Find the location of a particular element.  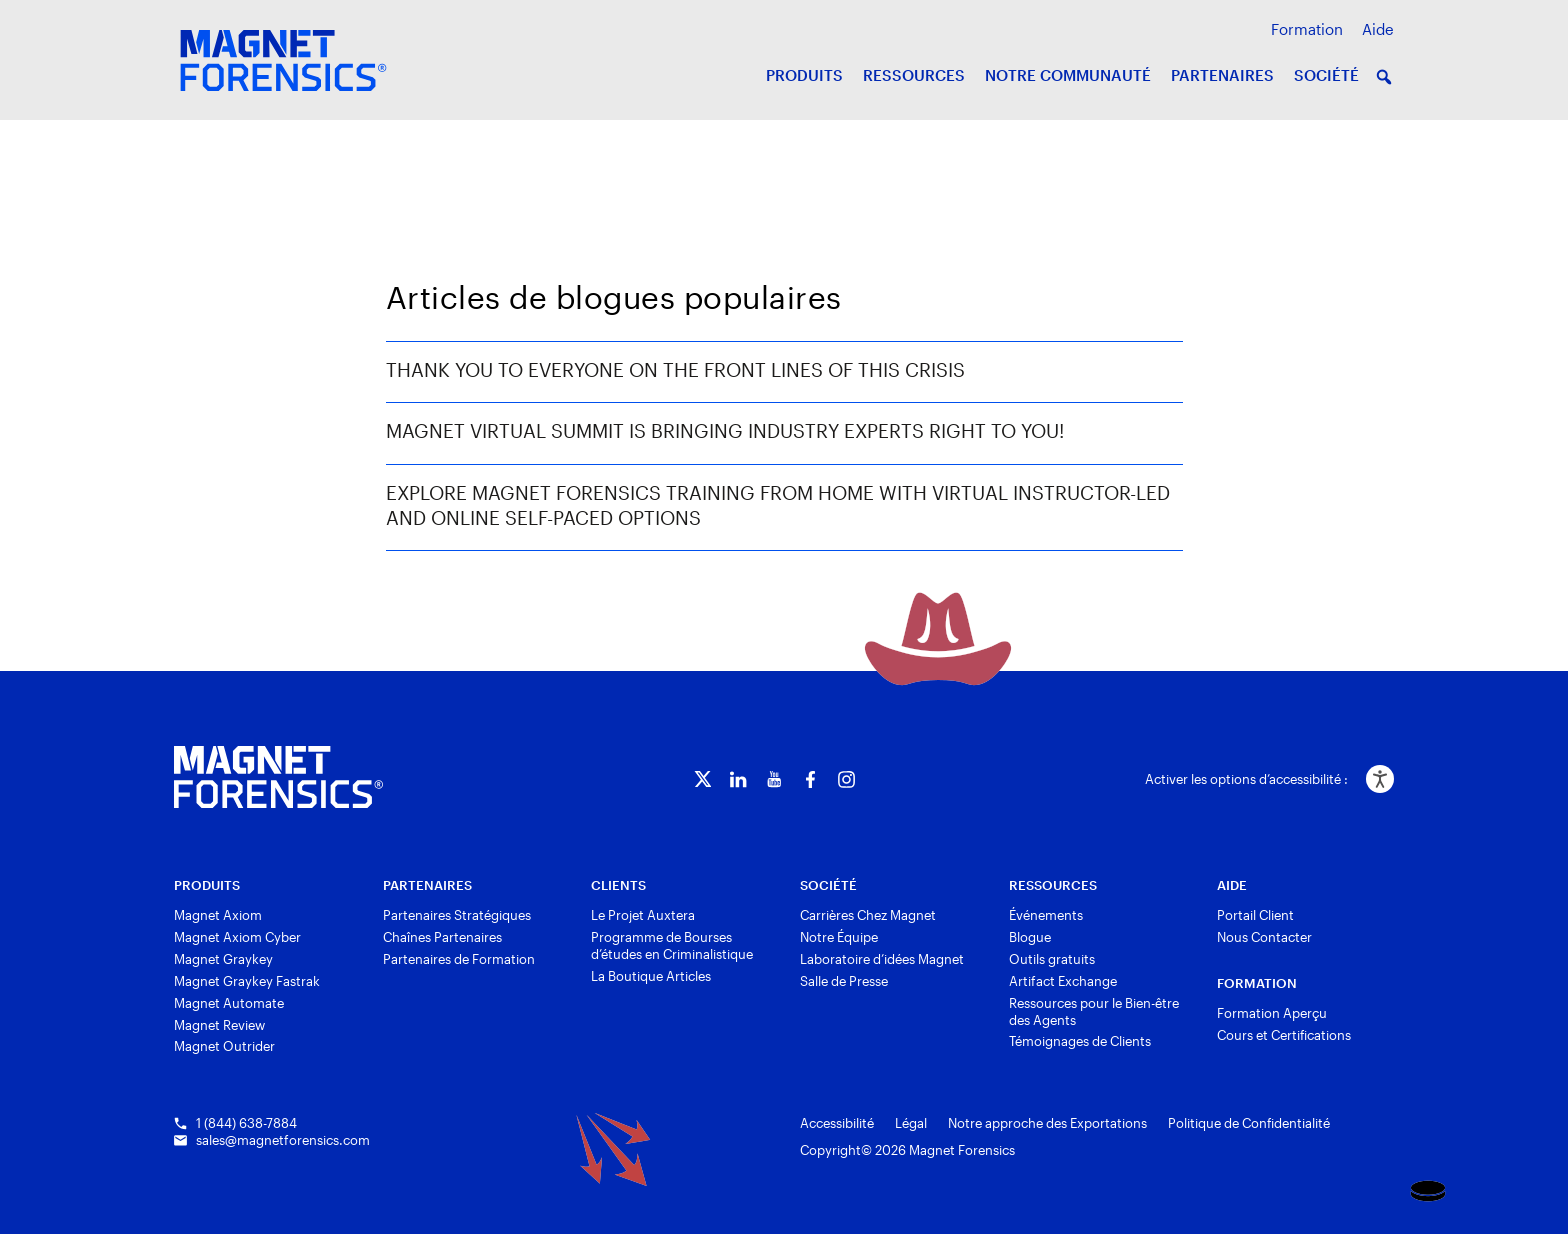

view your token balance is located at coordinates (1428, 1191).